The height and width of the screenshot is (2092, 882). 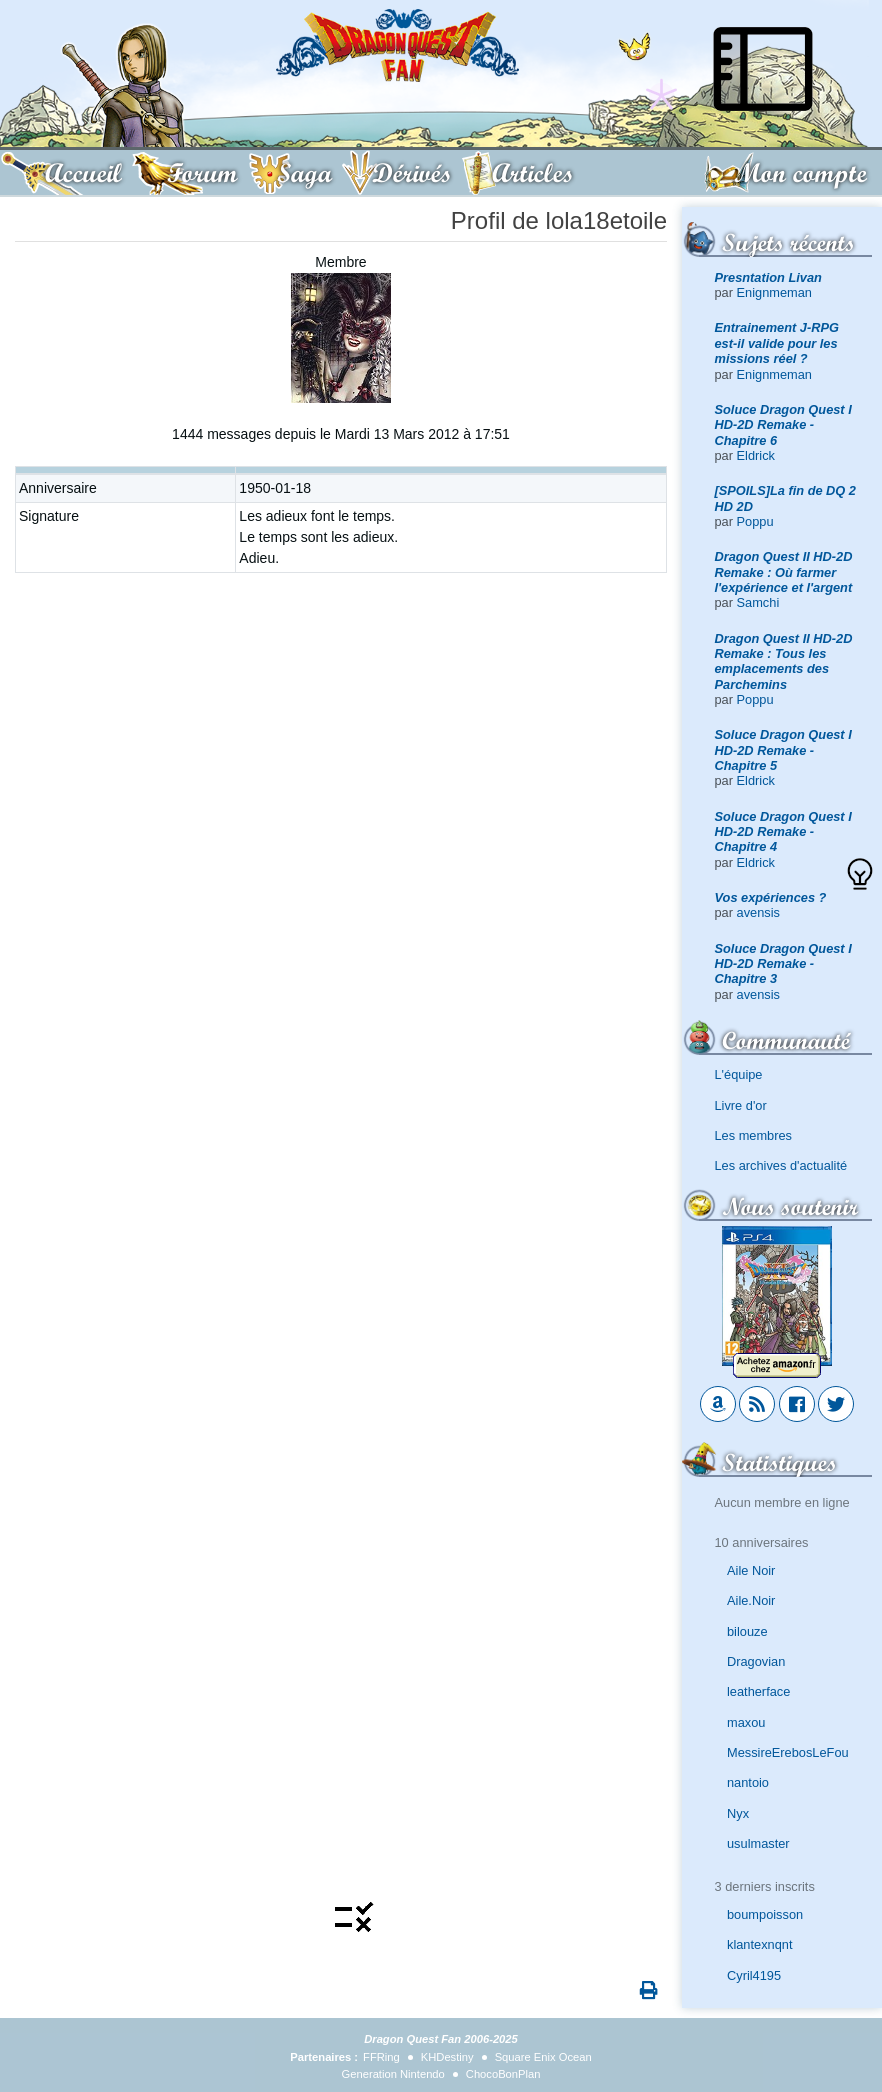 I want to click on indicates a required field in a form, so click(x=661, y=95).